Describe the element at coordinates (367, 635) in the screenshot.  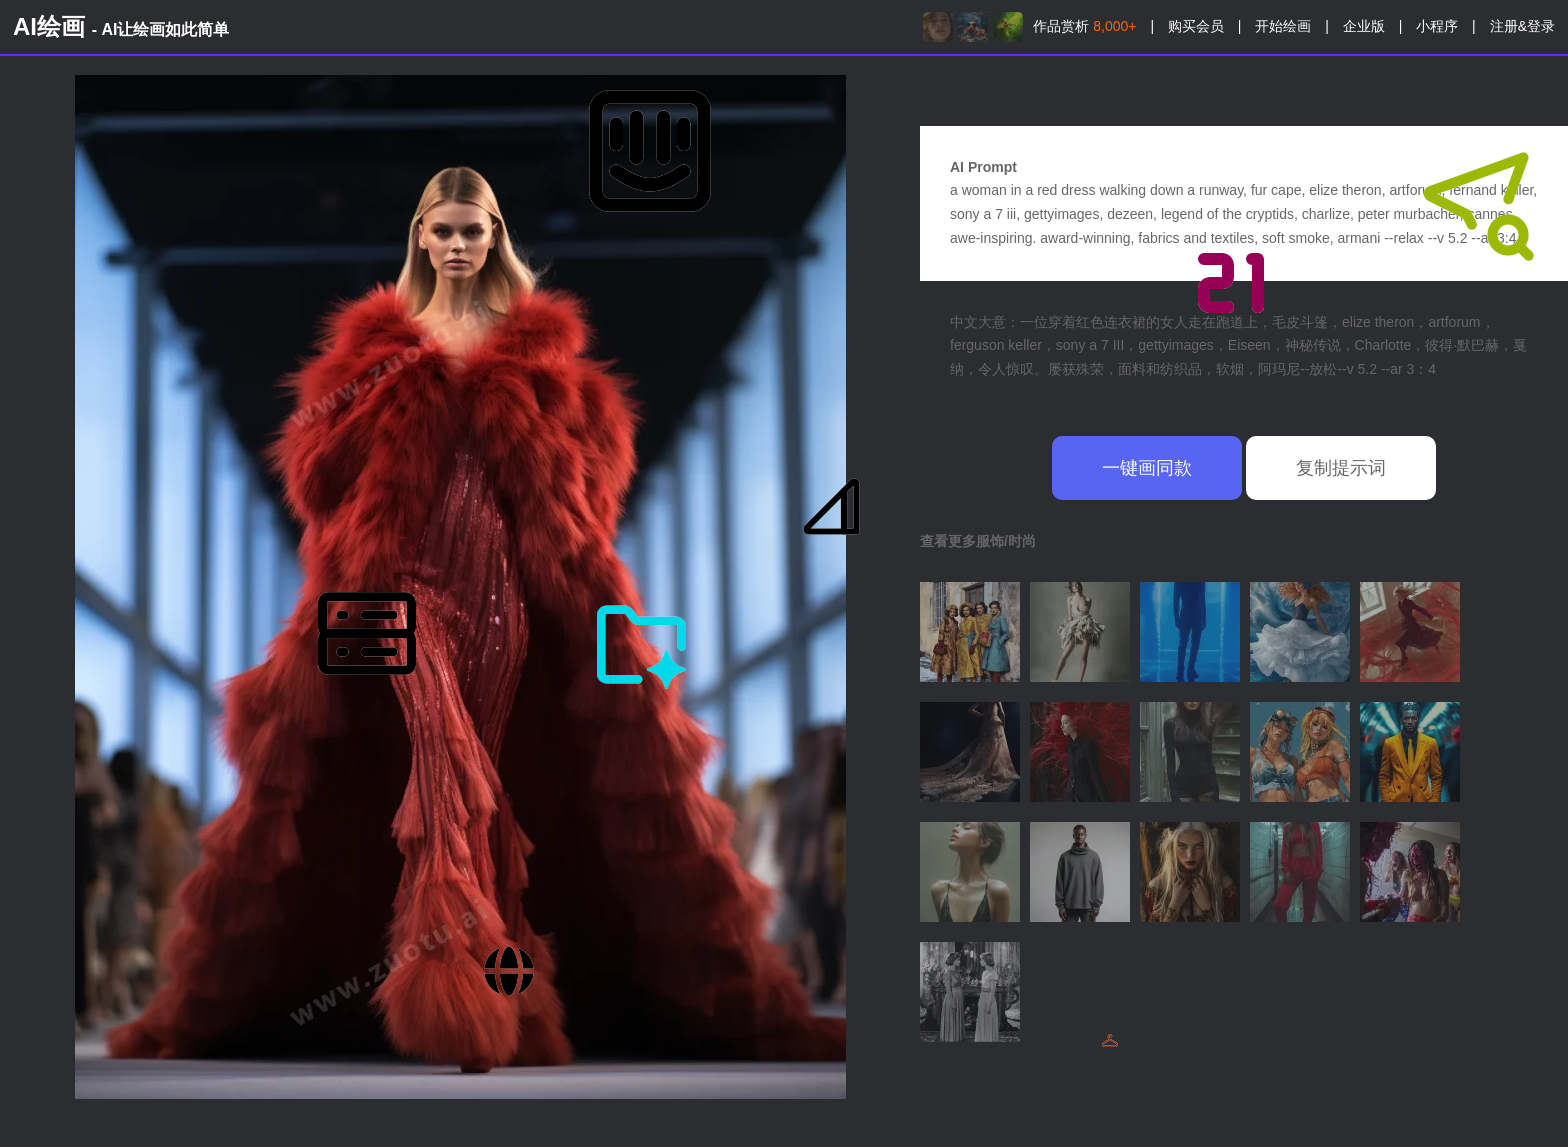
I see `access server settings or configuration` at that location.